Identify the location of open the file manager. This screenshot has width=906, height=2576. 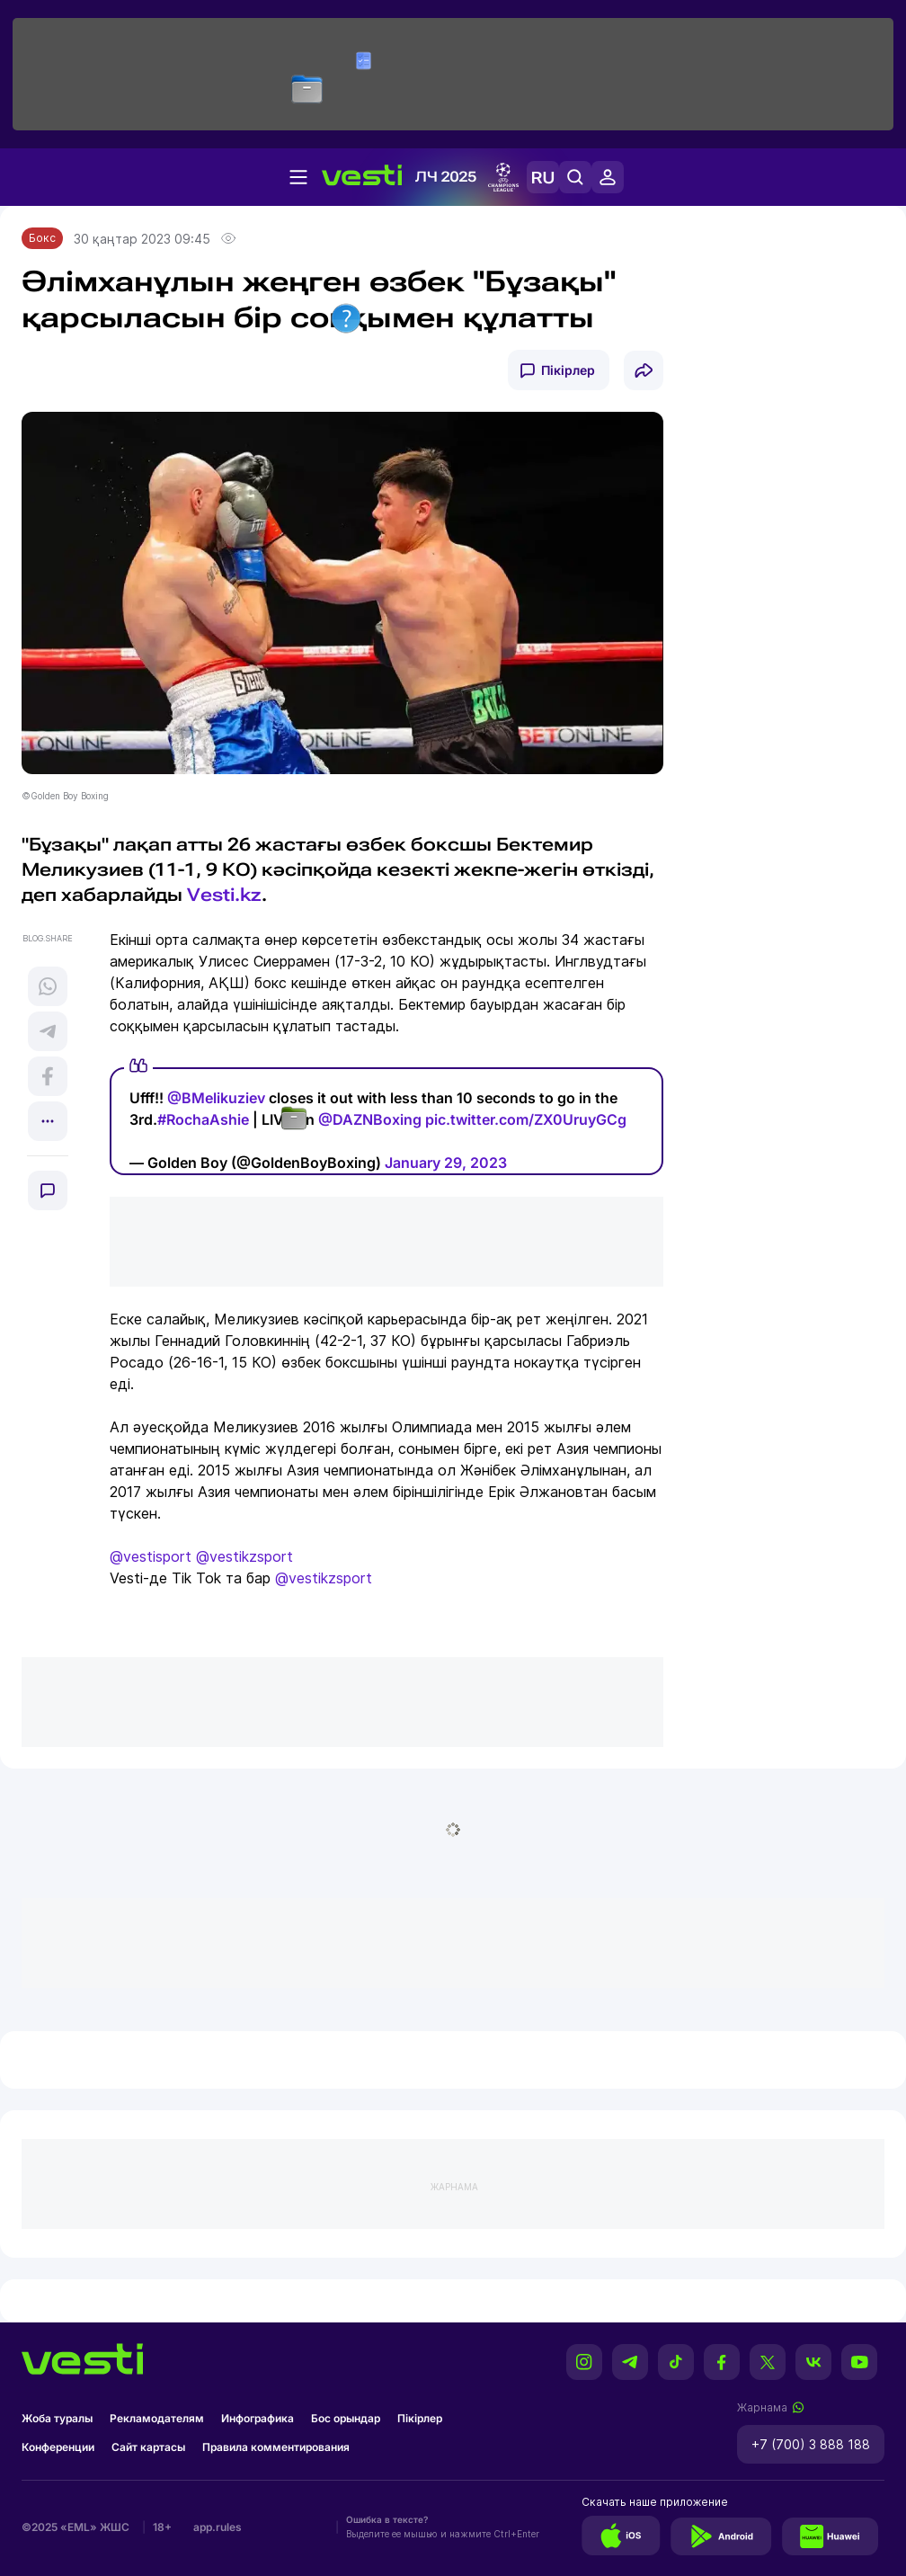
(294, 1118).